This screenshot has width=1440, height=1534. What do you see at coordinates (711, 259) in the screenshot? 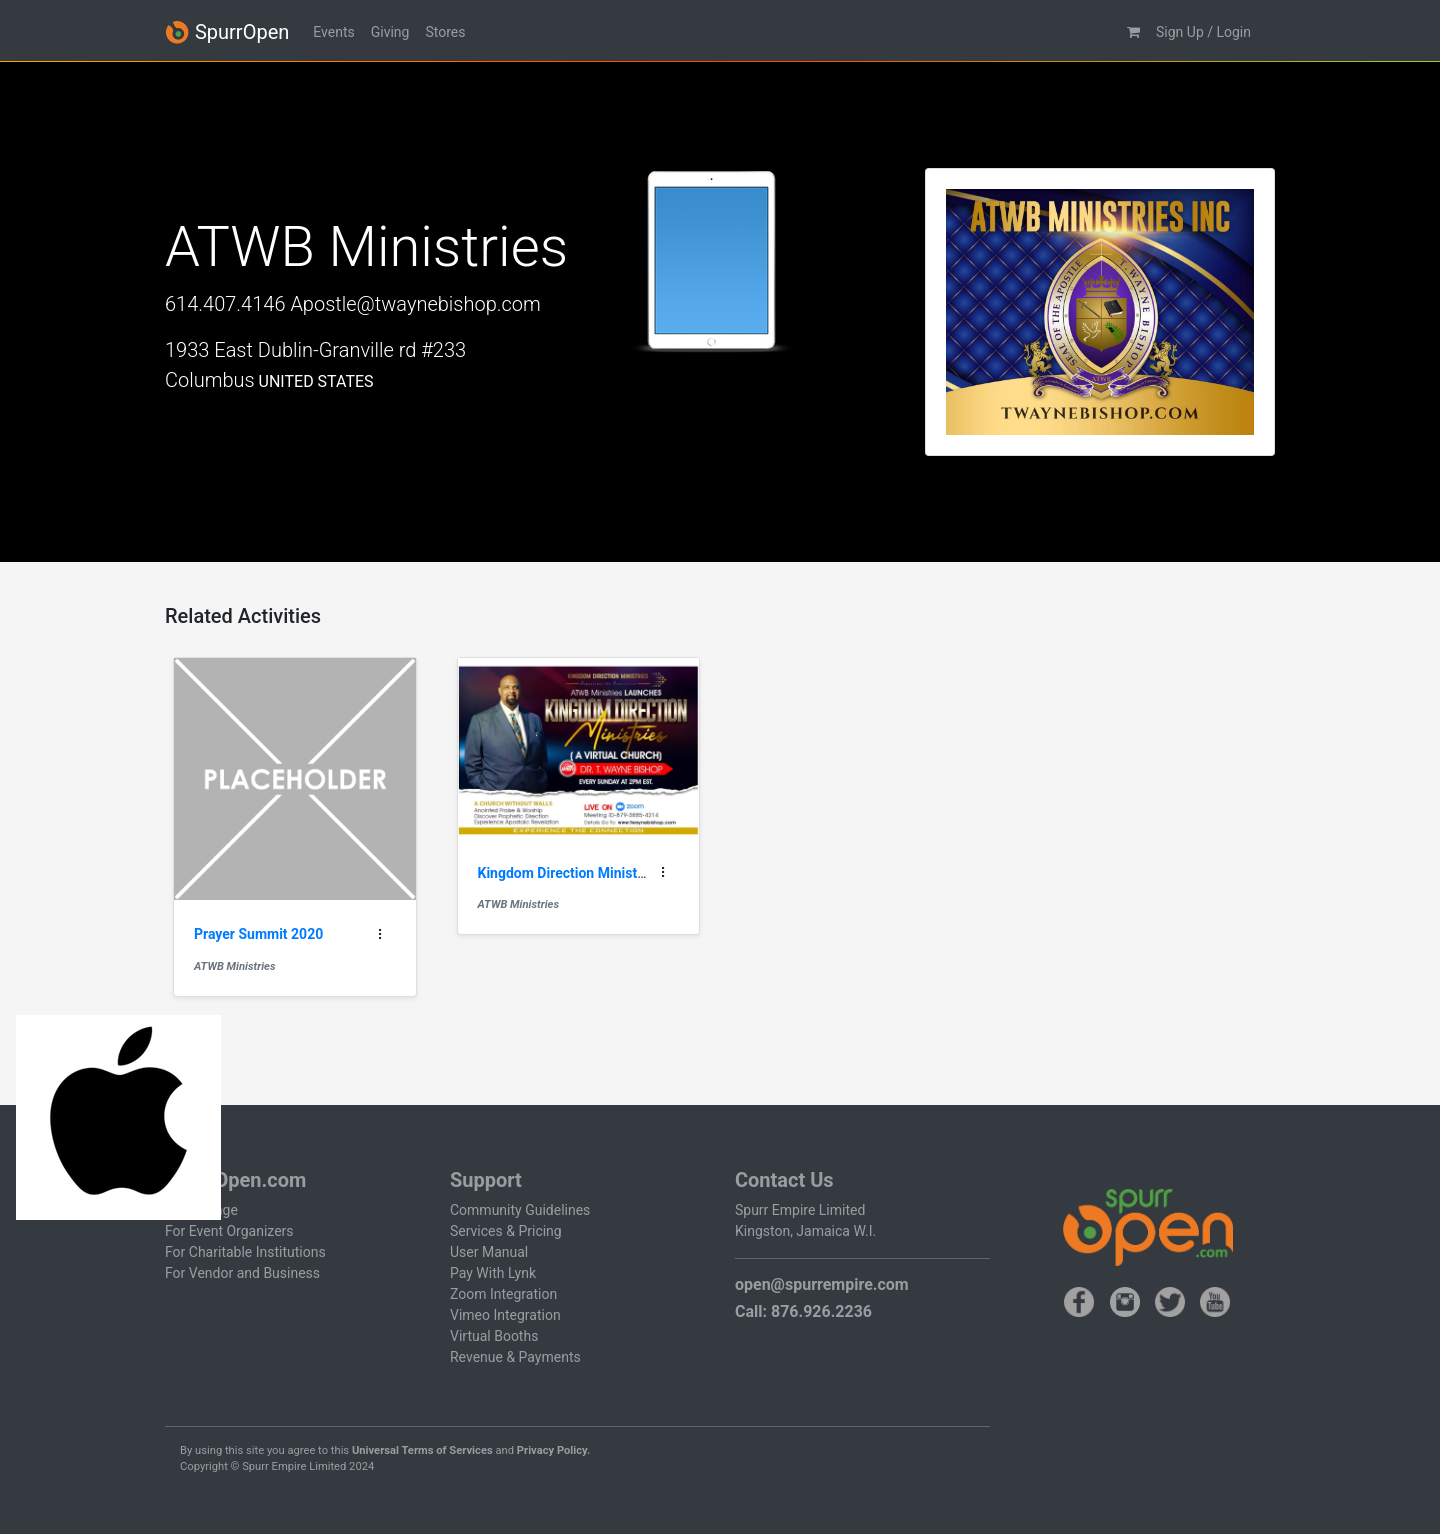
I see `manage connected iPad device` at bounding box center [711, 259].